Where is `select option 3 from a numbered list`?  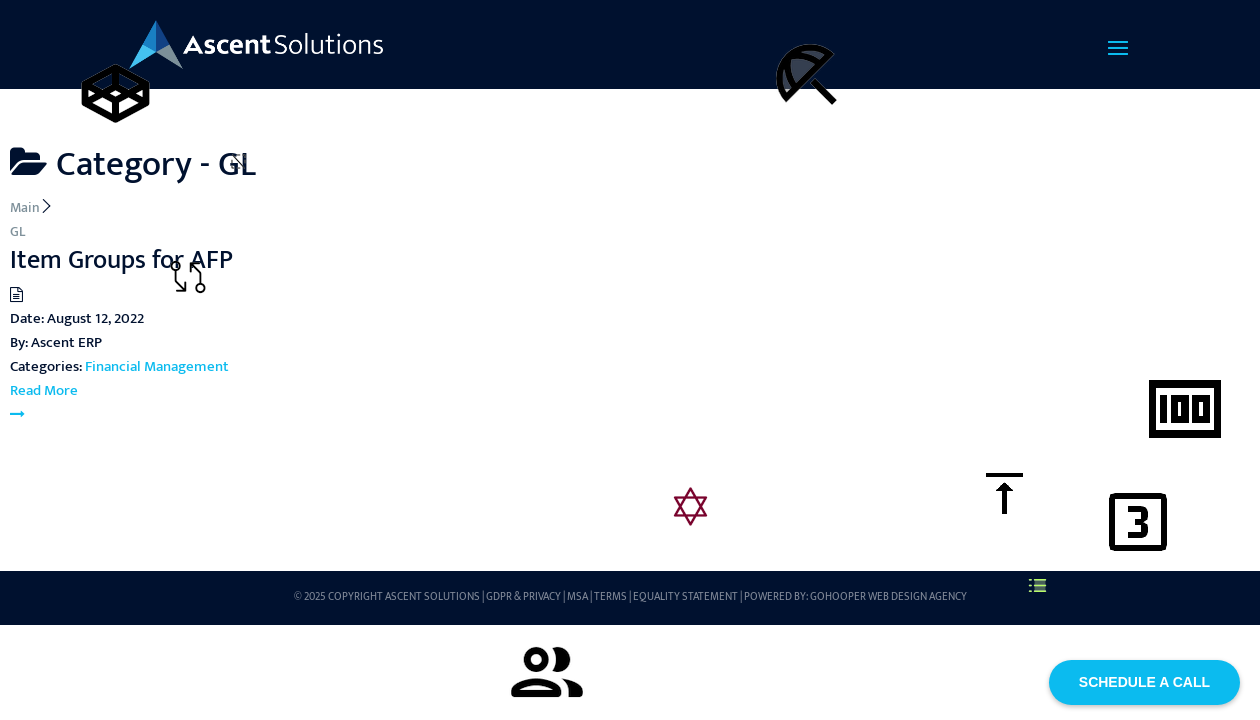
select option 3 from a numbered list is located at coordinates (1138, 522).